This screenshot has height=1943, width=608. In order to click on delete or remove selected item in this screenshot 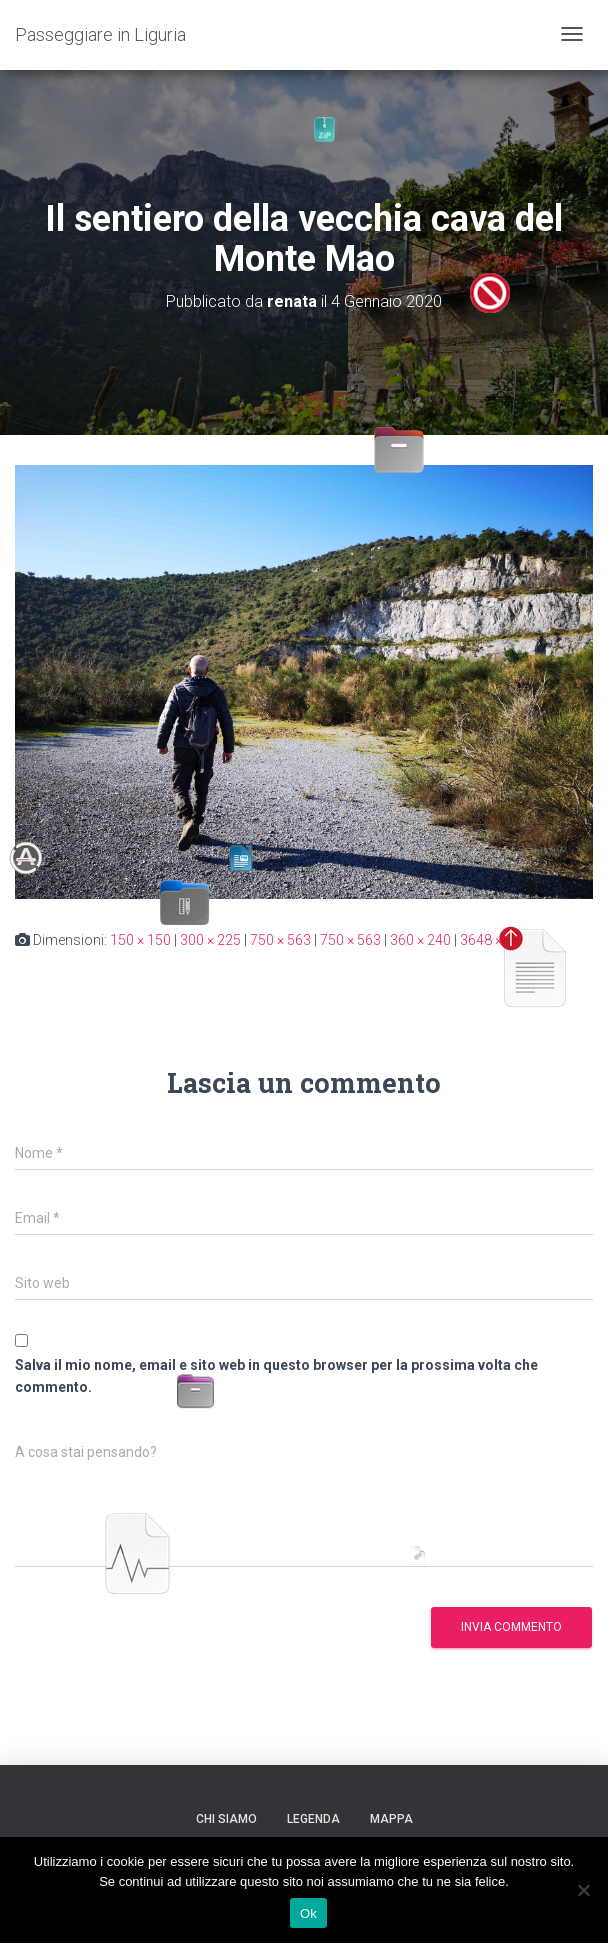, I will do `click(490, 293)`.